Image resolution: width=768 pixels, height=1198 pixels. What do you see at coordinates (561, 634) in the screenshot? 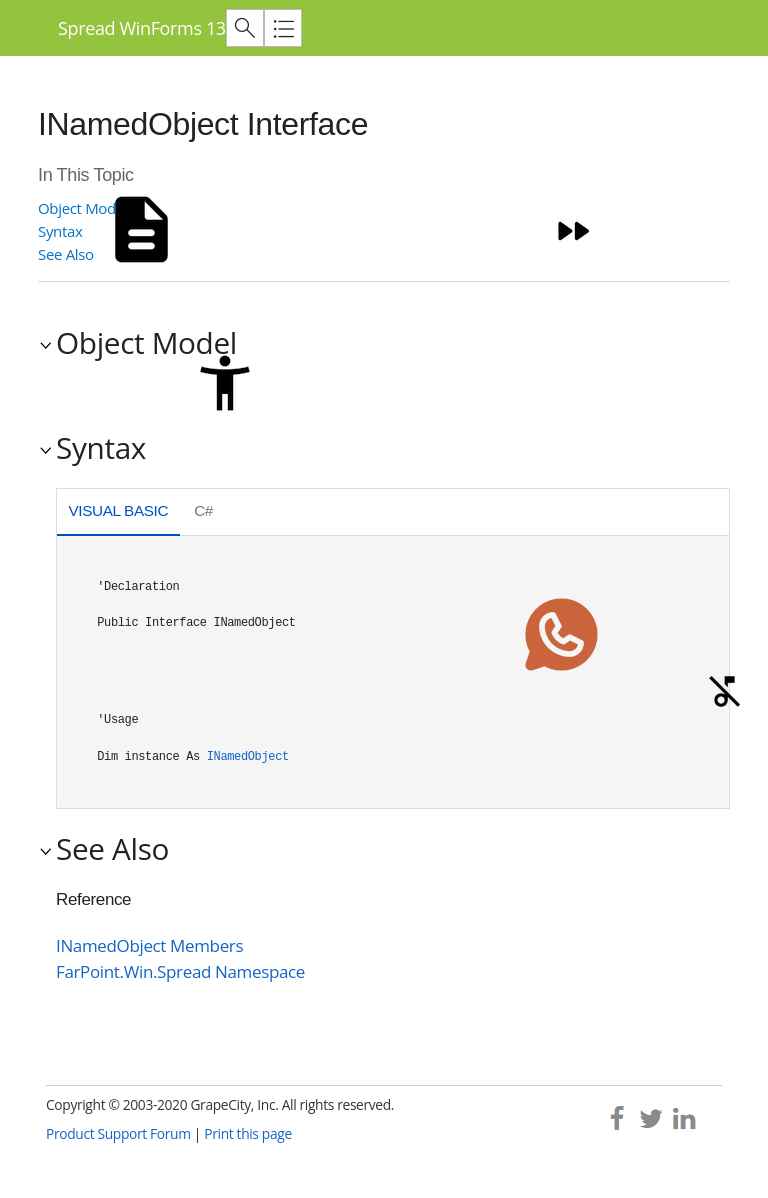
I see `open WhatsApp messaging app` at bounding box center [561, 634].